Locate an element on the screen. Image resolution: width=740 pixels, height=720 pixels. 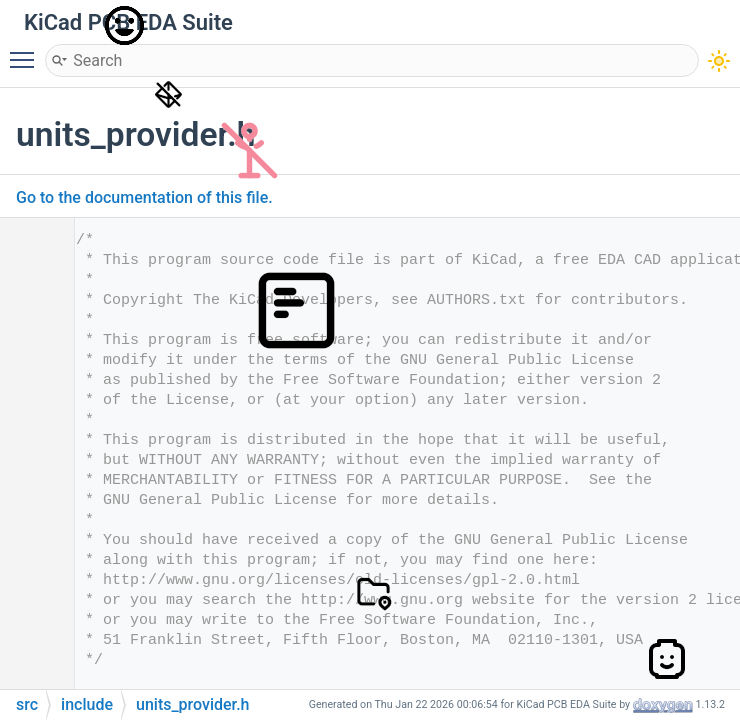
pin a folder to quick access is located at coordinates (373, 592).